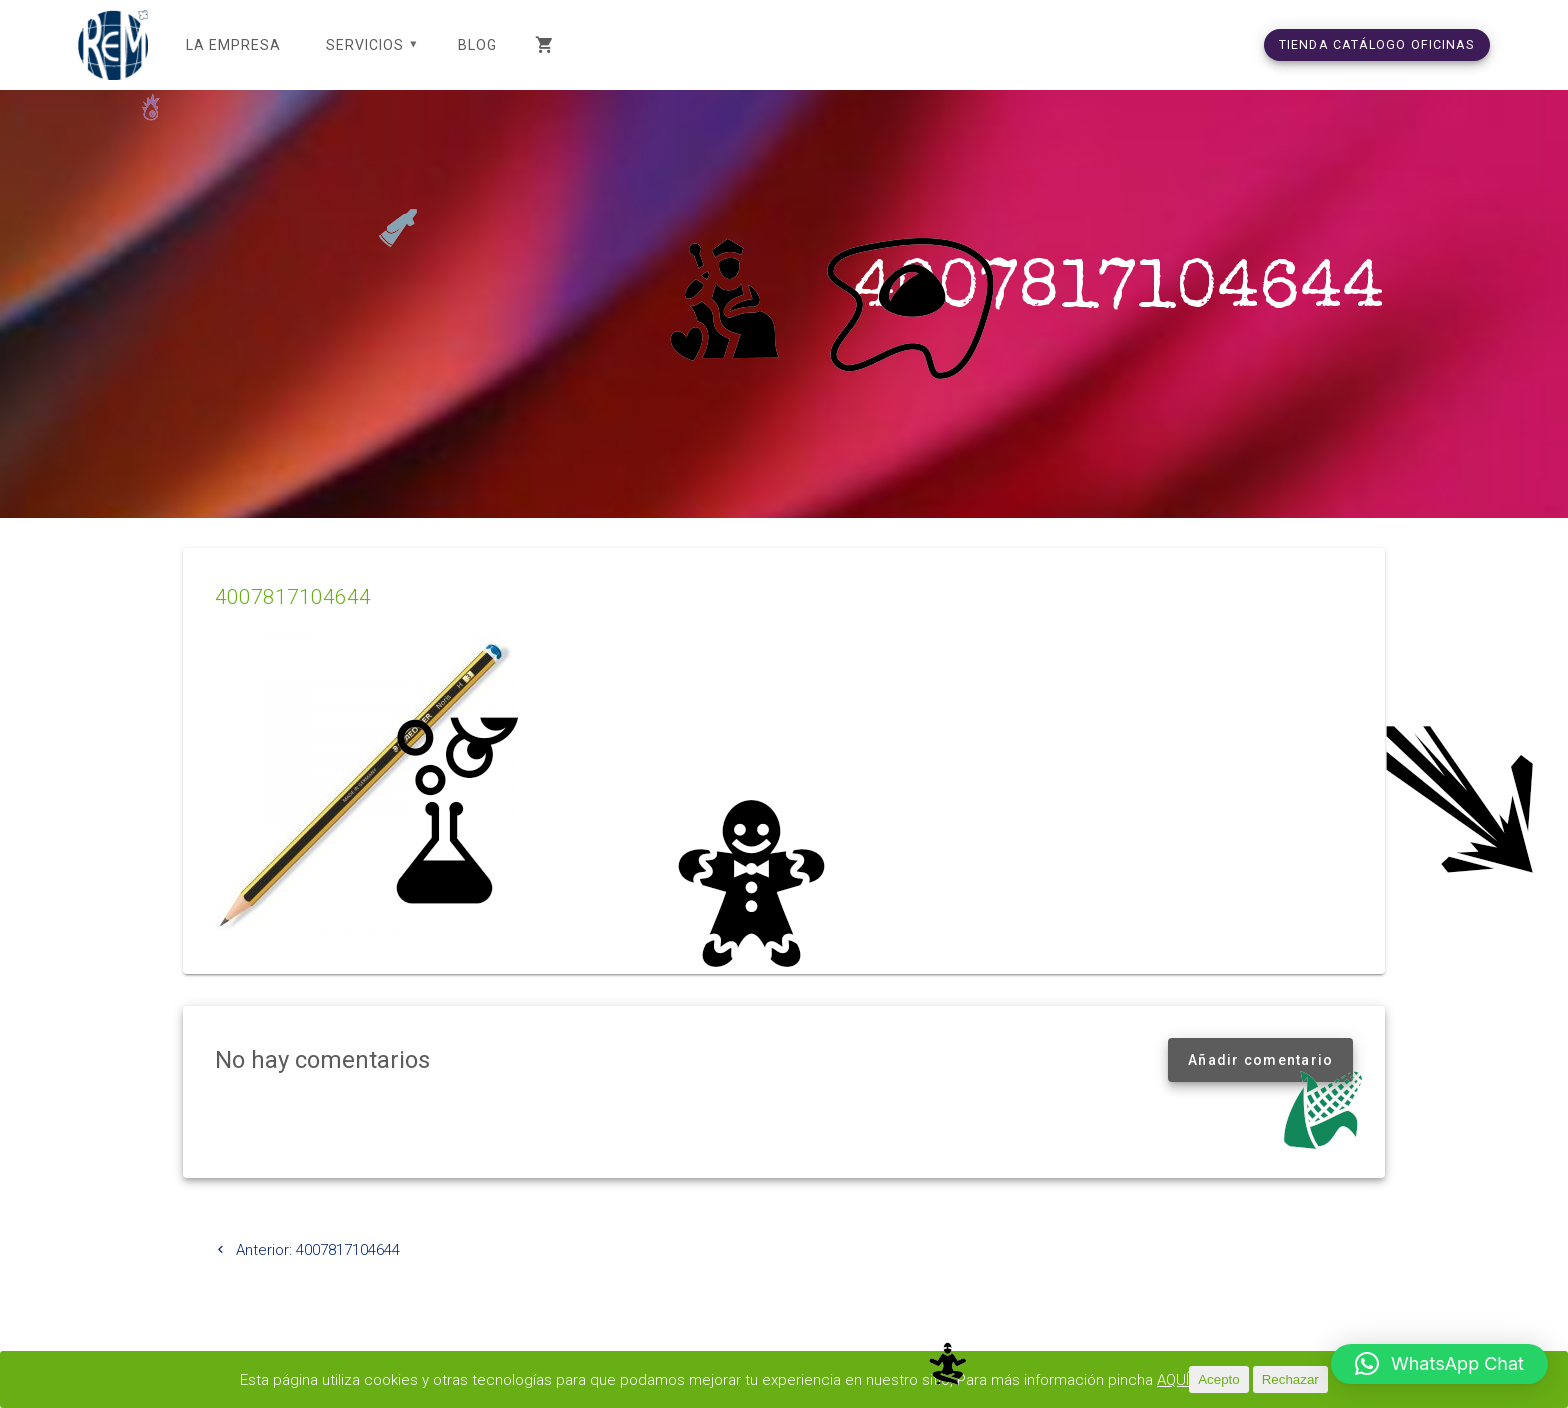 The width and height of the screenshot is (1568, 1408). What do you see at coordinates (444, 809) in the screenshot?
I see `access chemistry or science experiments` at bounding box center [444, 809].